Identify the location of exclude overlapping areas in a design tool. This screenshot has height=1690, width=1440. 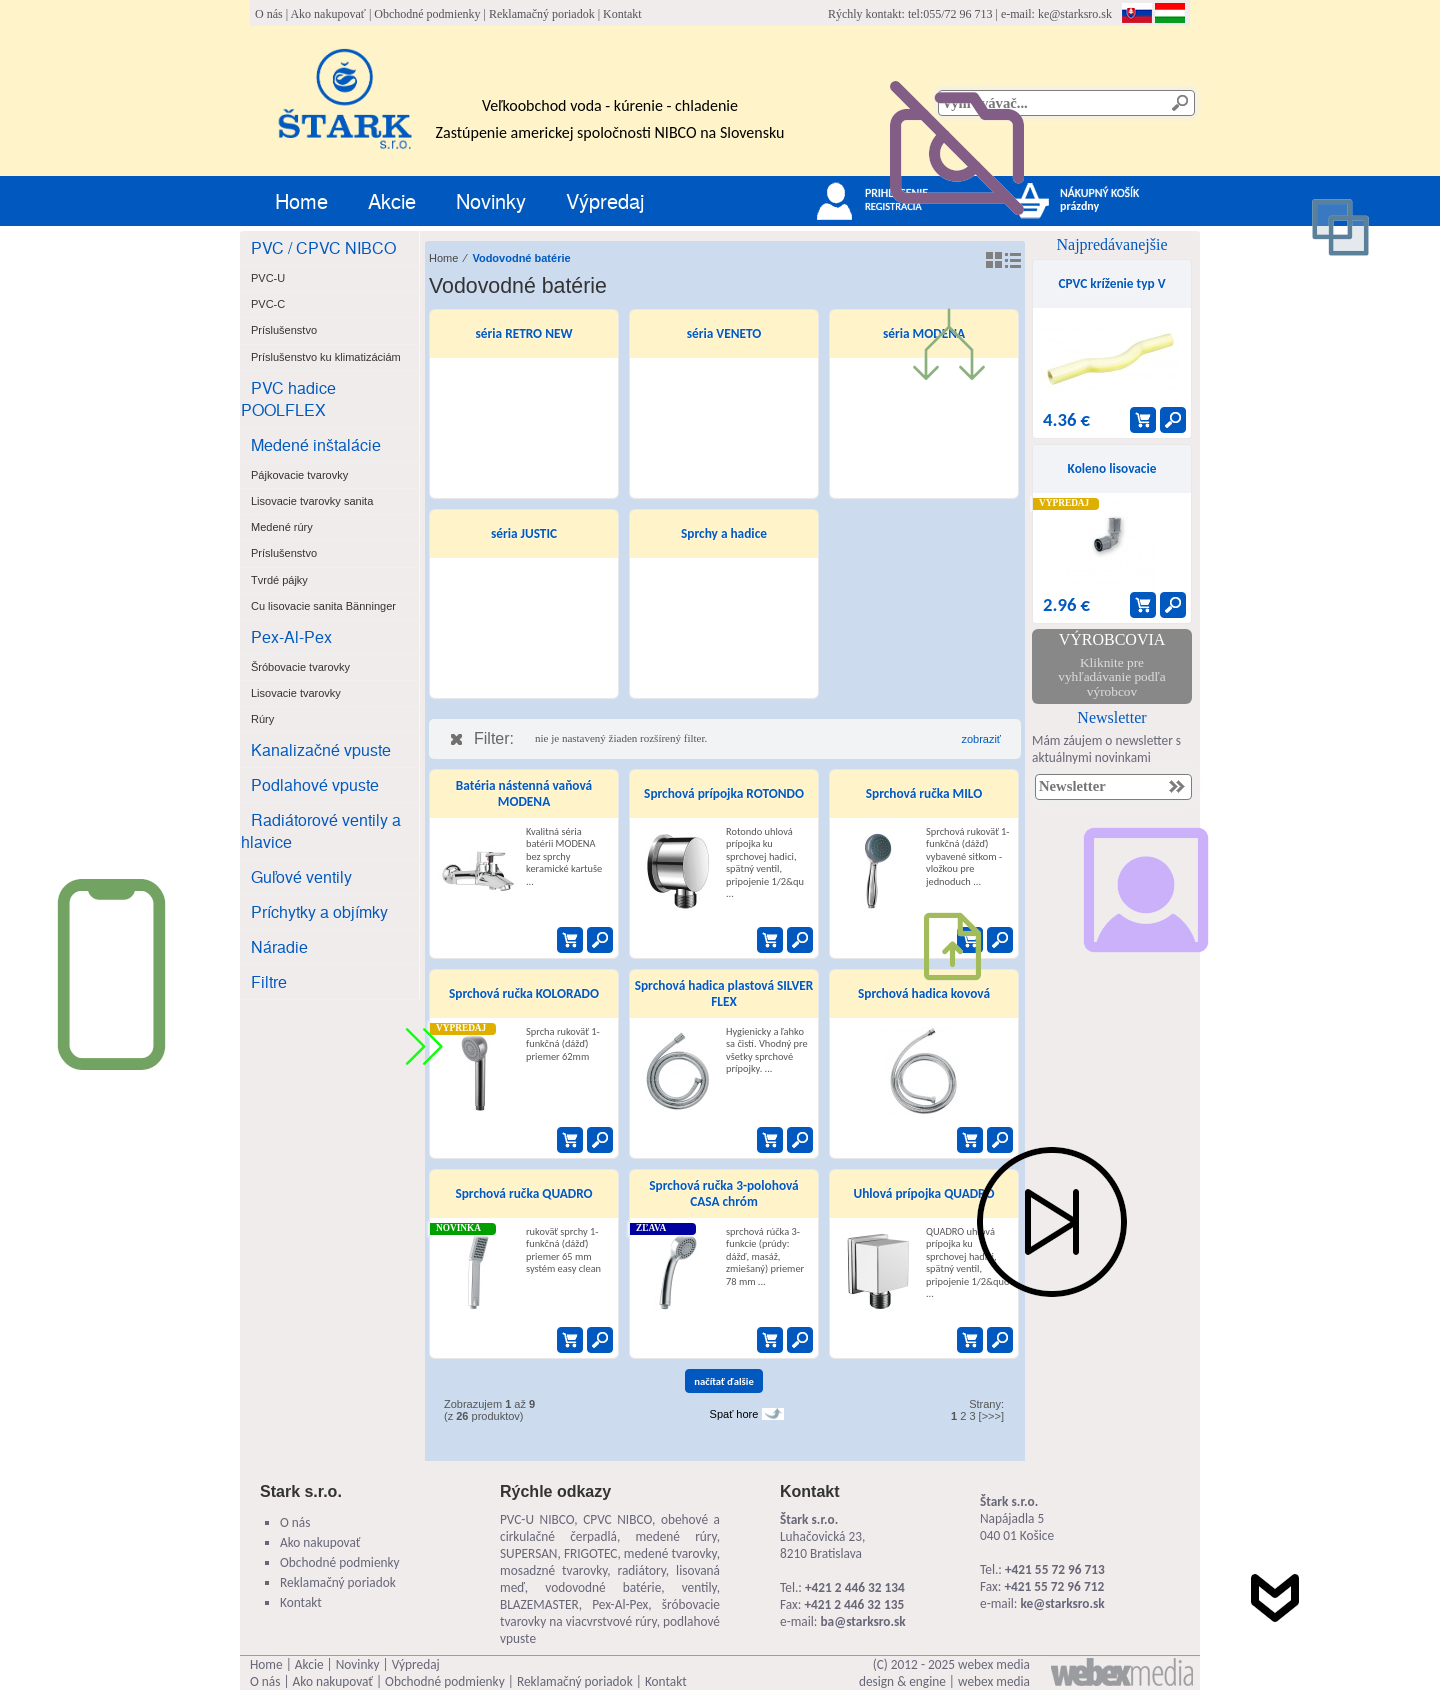
(1340, 227).